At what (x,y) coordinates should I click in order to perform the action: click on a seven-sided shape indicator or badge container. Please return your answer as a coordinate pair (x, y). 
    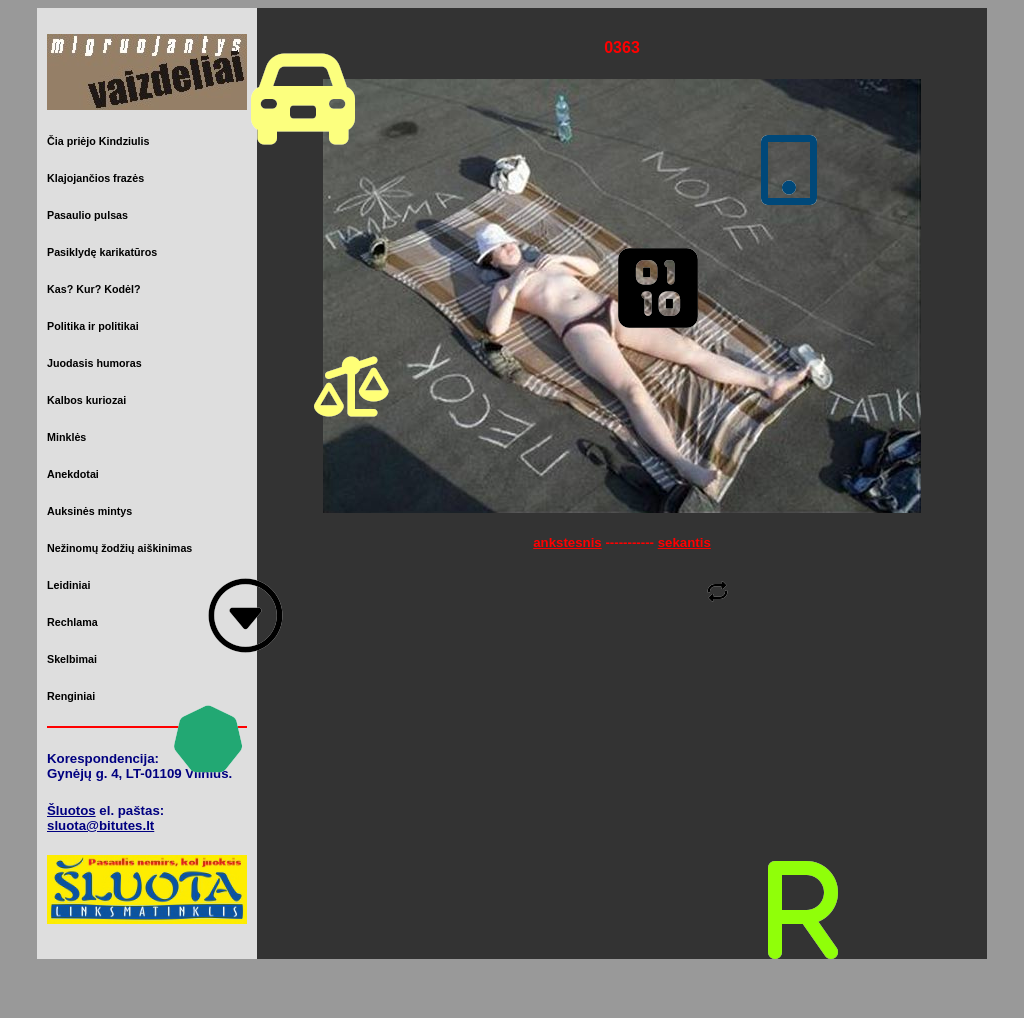
    Looking at the image, I should click on (208, 741).